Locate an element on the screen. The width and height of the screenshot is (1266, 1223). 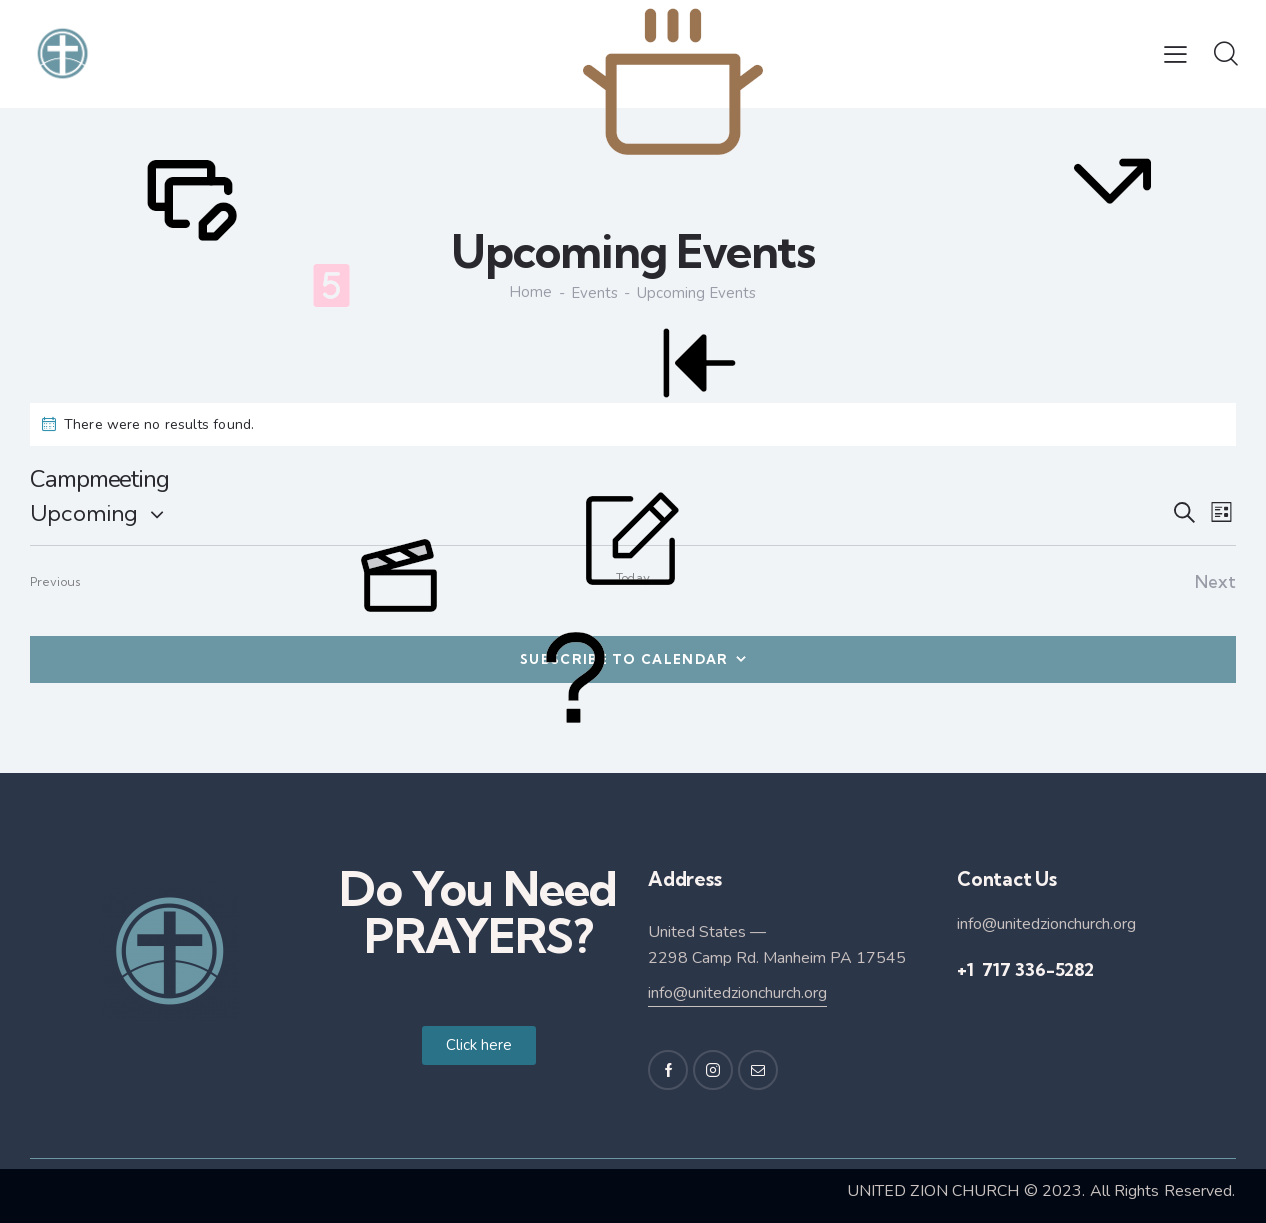
indicates the number five in a sequence or list is located at coordinates (331, 285).